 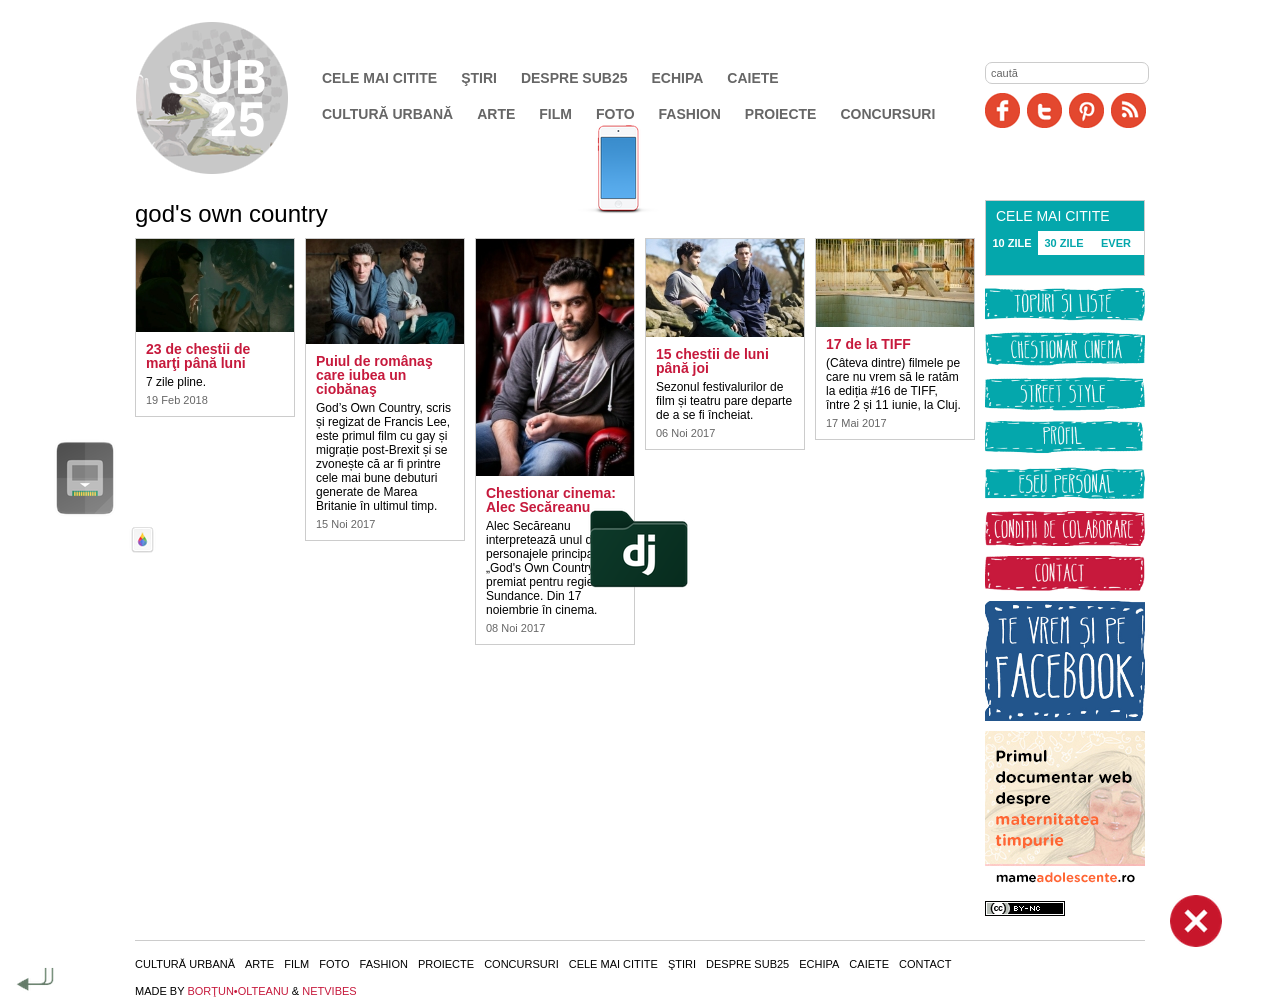 What do you see at coordinates (1196, 921) in the screenshot?
I see `cancel the current action` at bounding box center [1196, 921].